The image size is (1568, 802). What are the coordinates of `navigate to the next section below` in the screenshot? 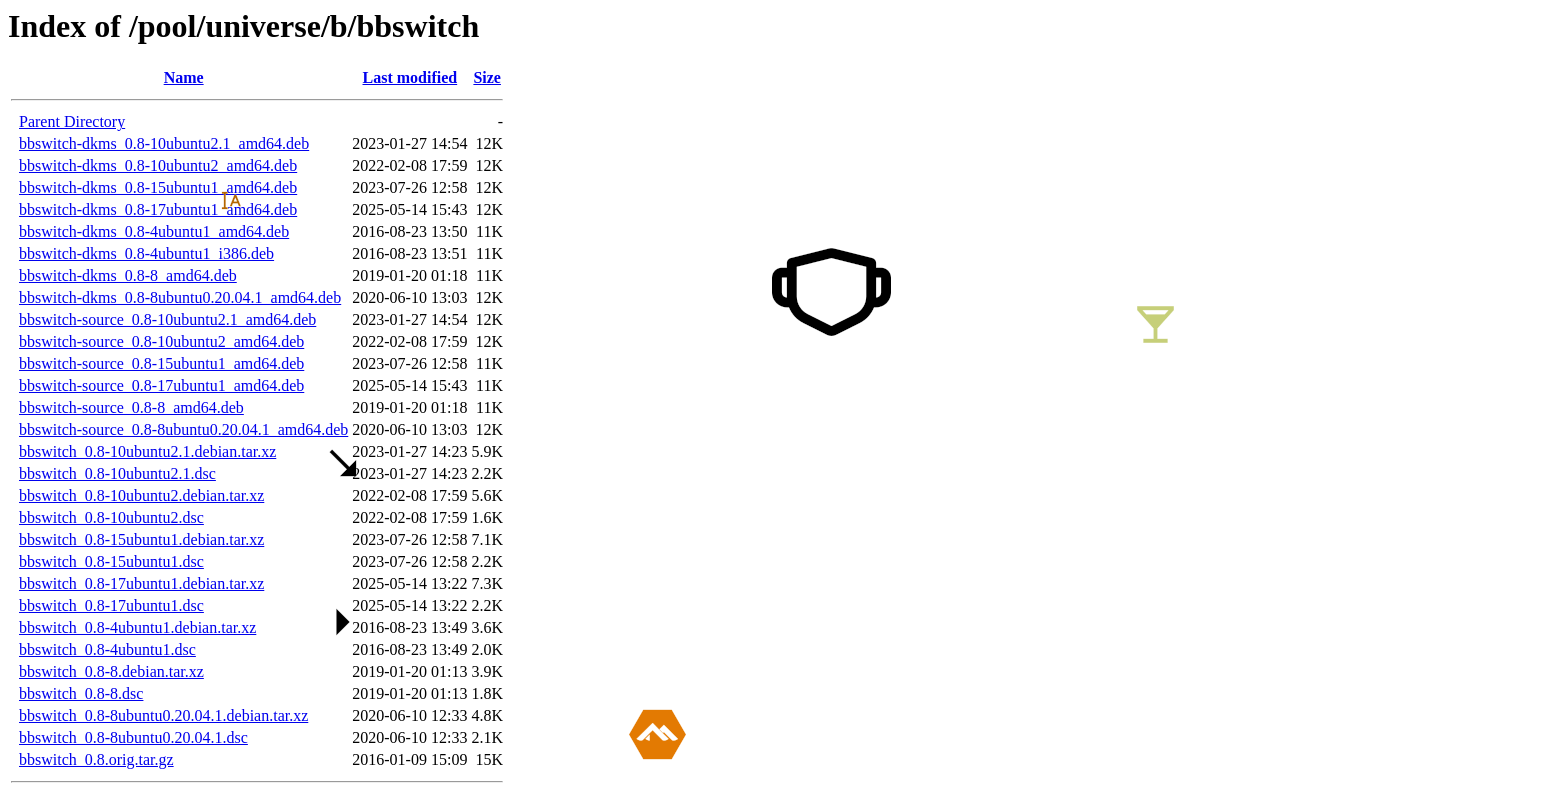 It's located at (343, 463).